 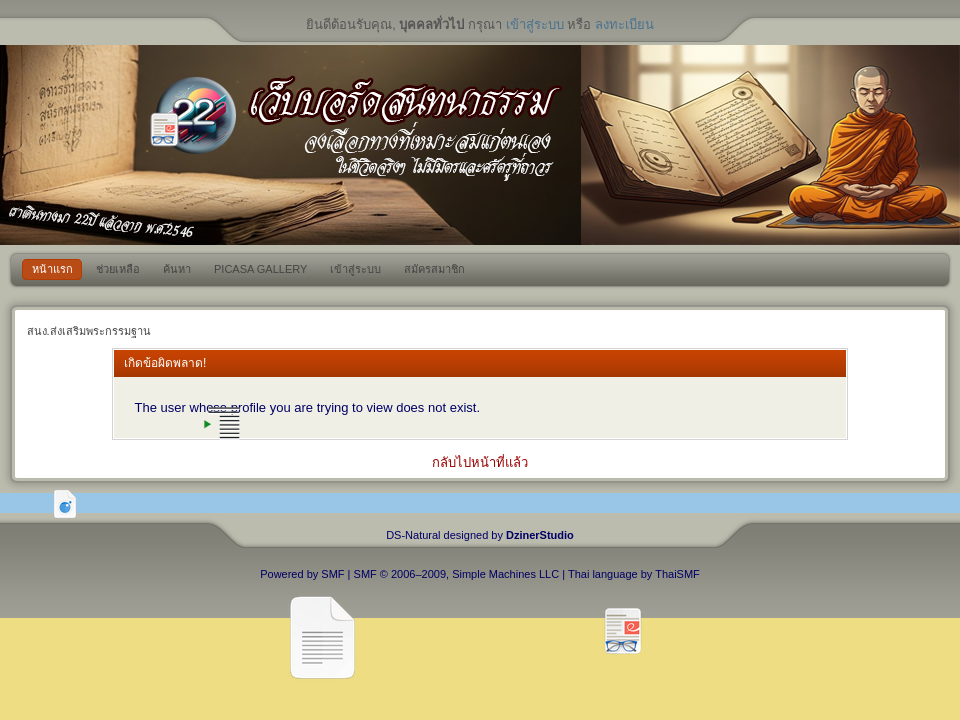 What do you see at coordinates (222, 423) in the screenshot?
I see `increase text indentation` at bounding box center [222, 423].